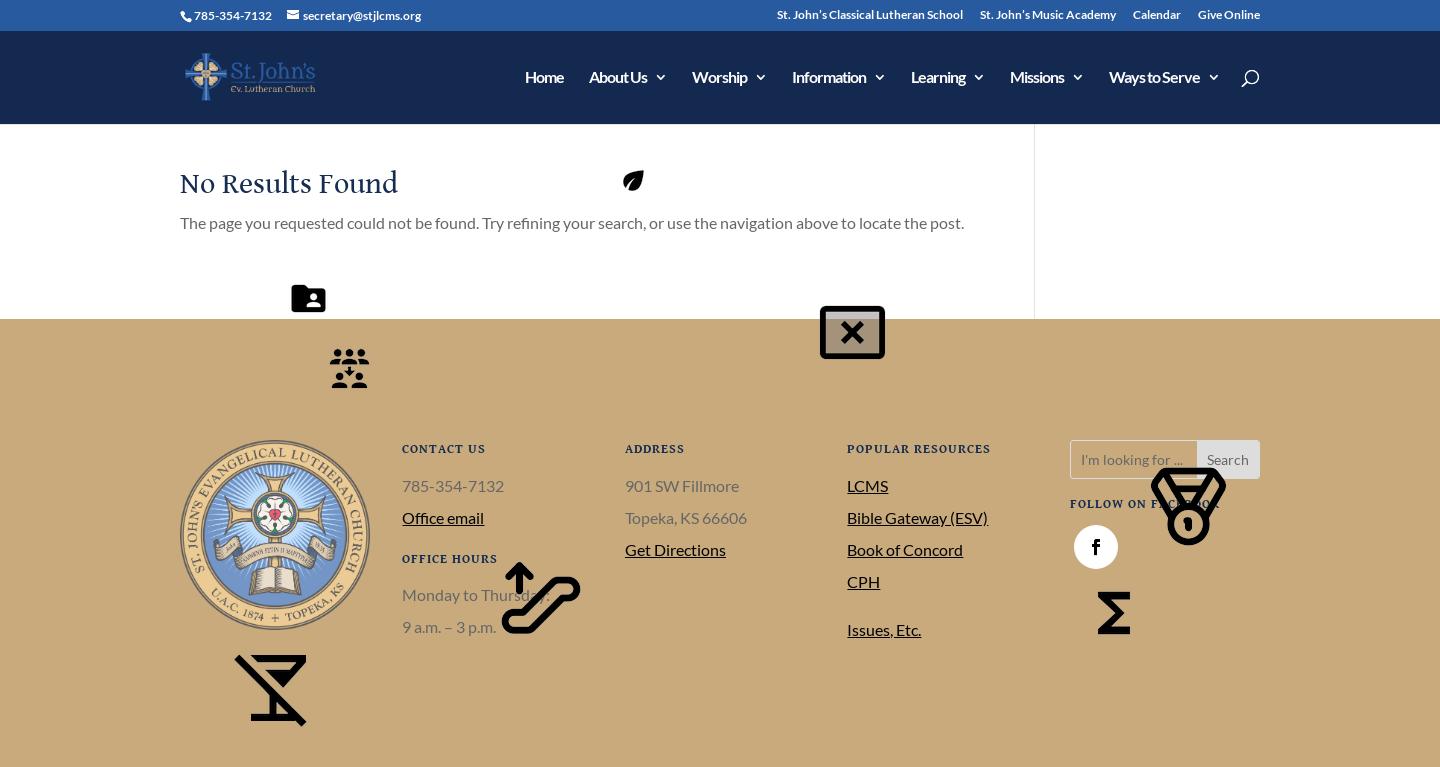 The width and height of the screenshot is (1440, 767). I want to click on insert a mathematical function or formula, so click(1114, 613).